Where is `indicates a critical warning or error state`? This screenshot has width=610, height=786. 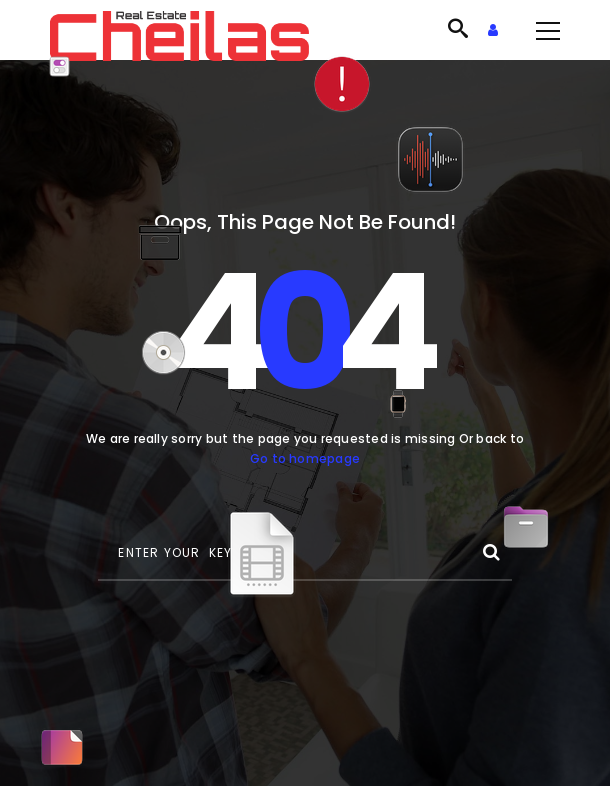 indicates a critical warning or error state is located at coordinates (342, 84).